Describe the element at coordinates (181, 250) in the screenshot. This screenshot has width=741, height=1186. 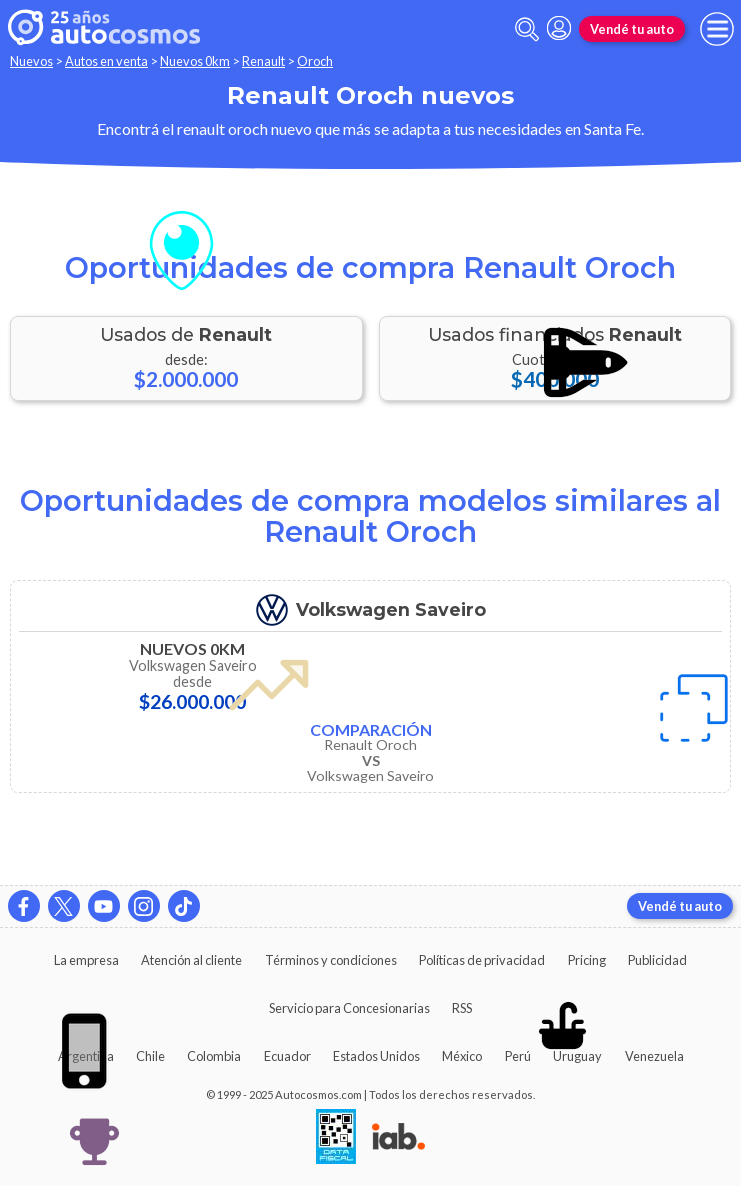
I see `periscope app logo` at that location.